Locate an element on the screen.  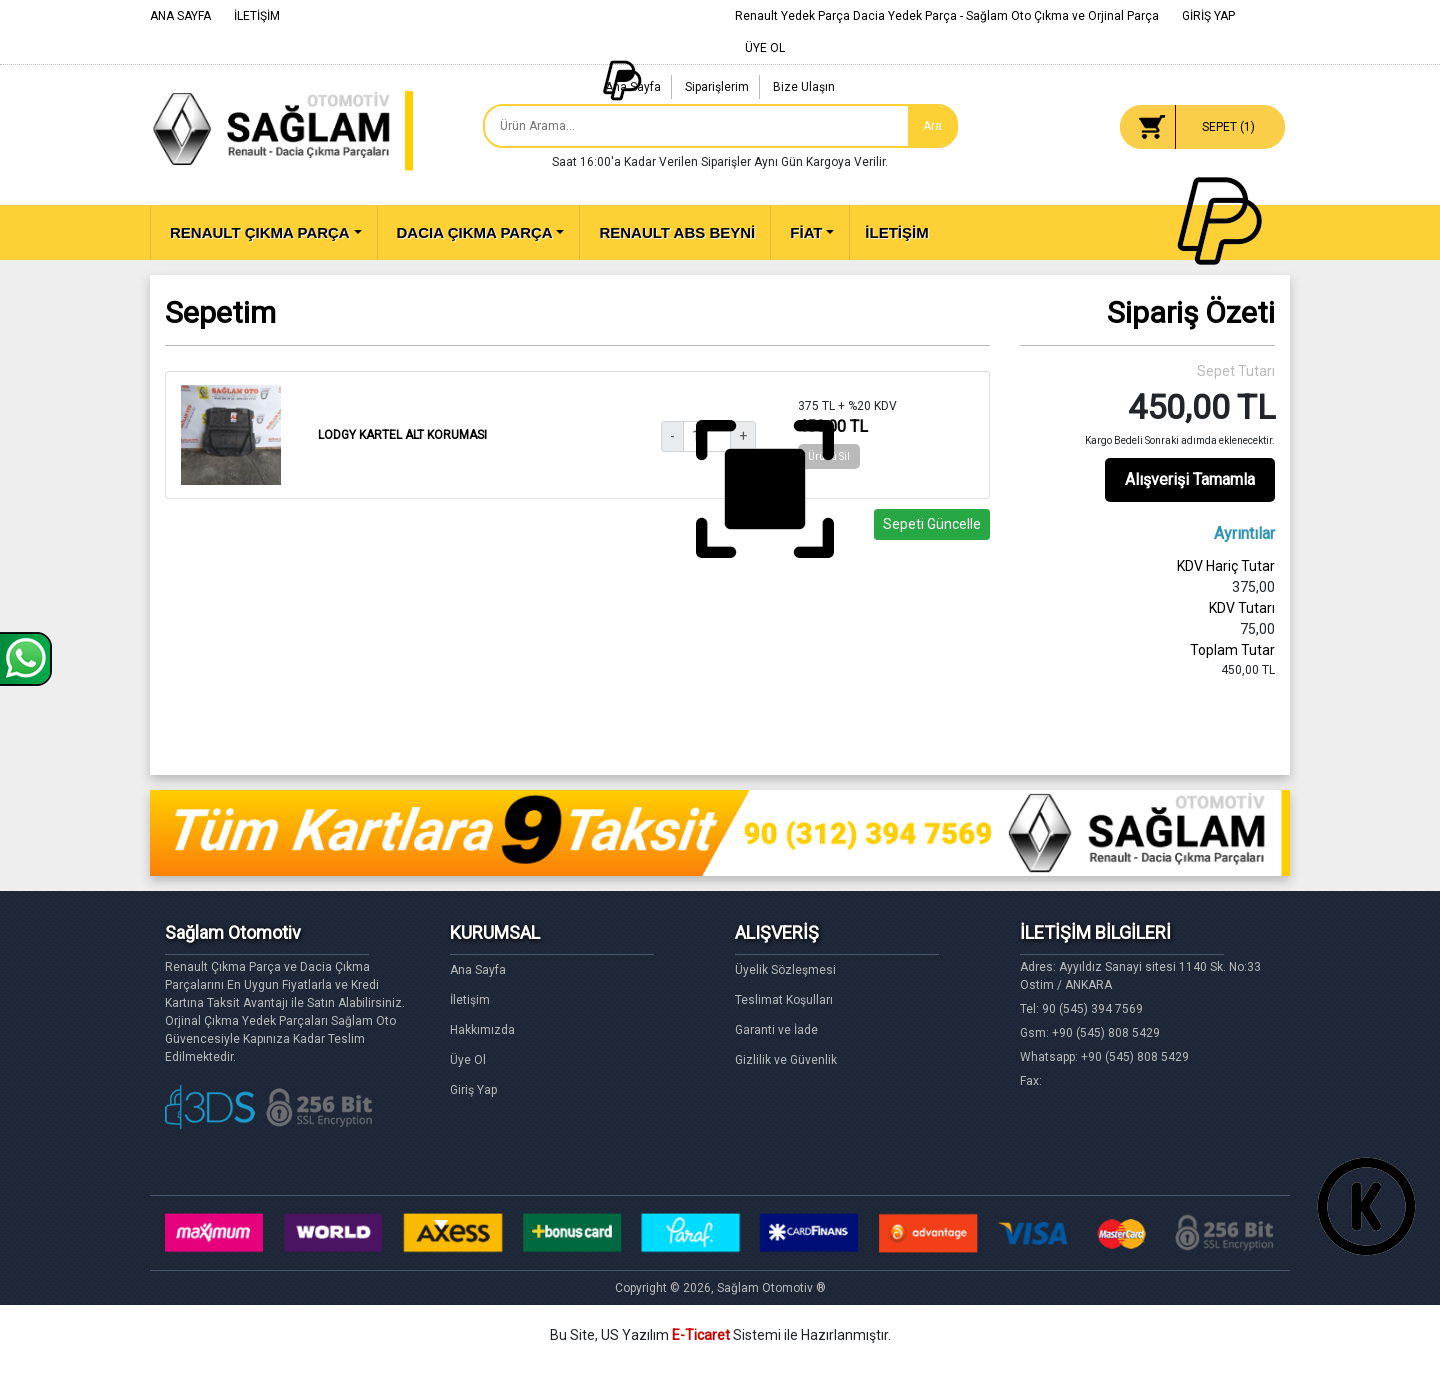
pay with paypal is located at coordinates (1218, 221).